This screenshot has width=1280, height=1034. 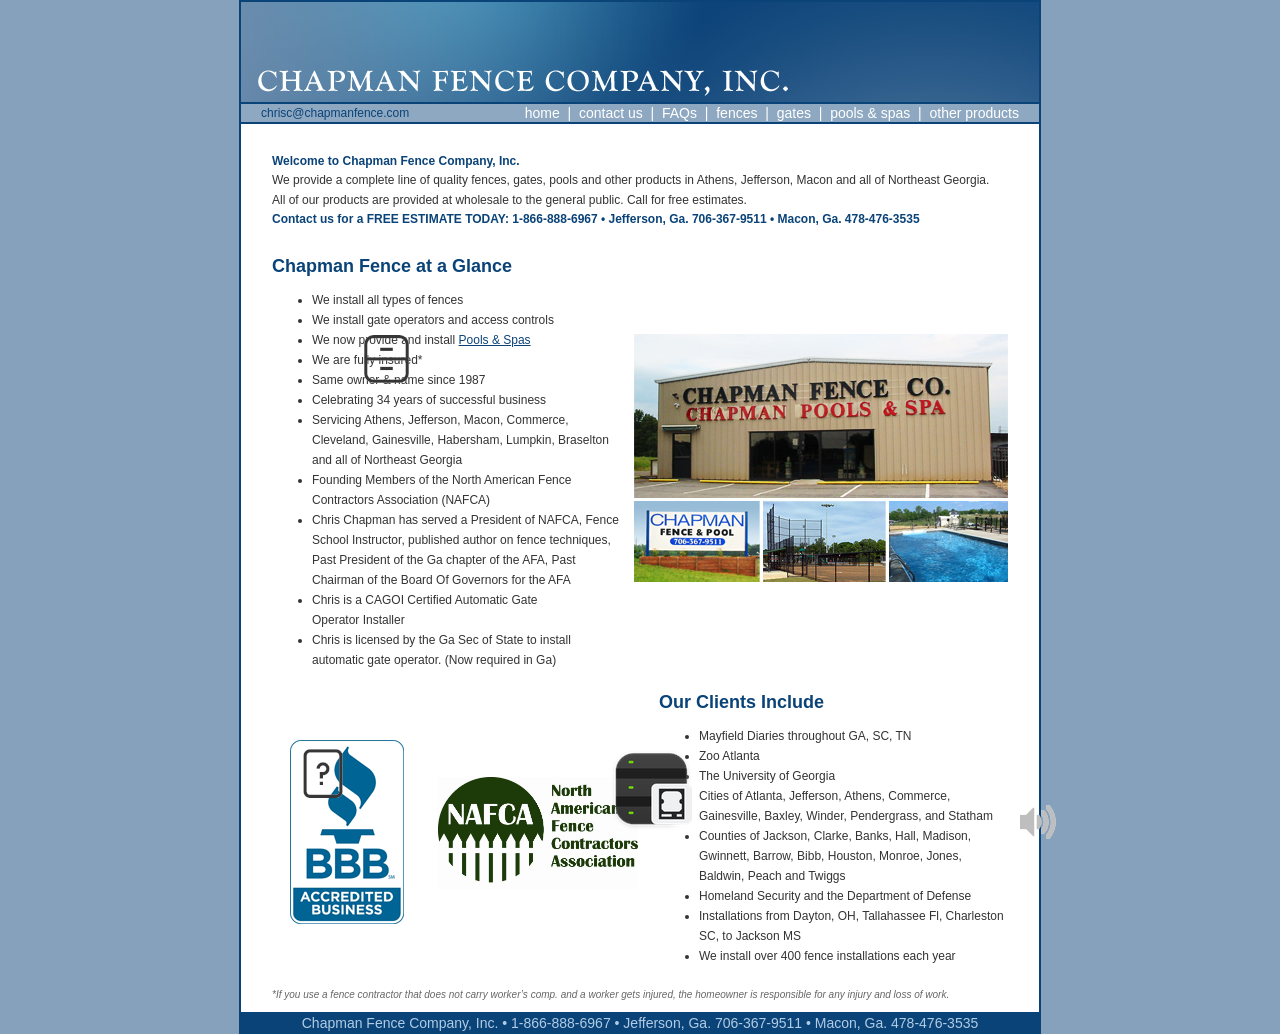 I want to click on configure iSCSI storage network settings, so click(x=652, y=790).